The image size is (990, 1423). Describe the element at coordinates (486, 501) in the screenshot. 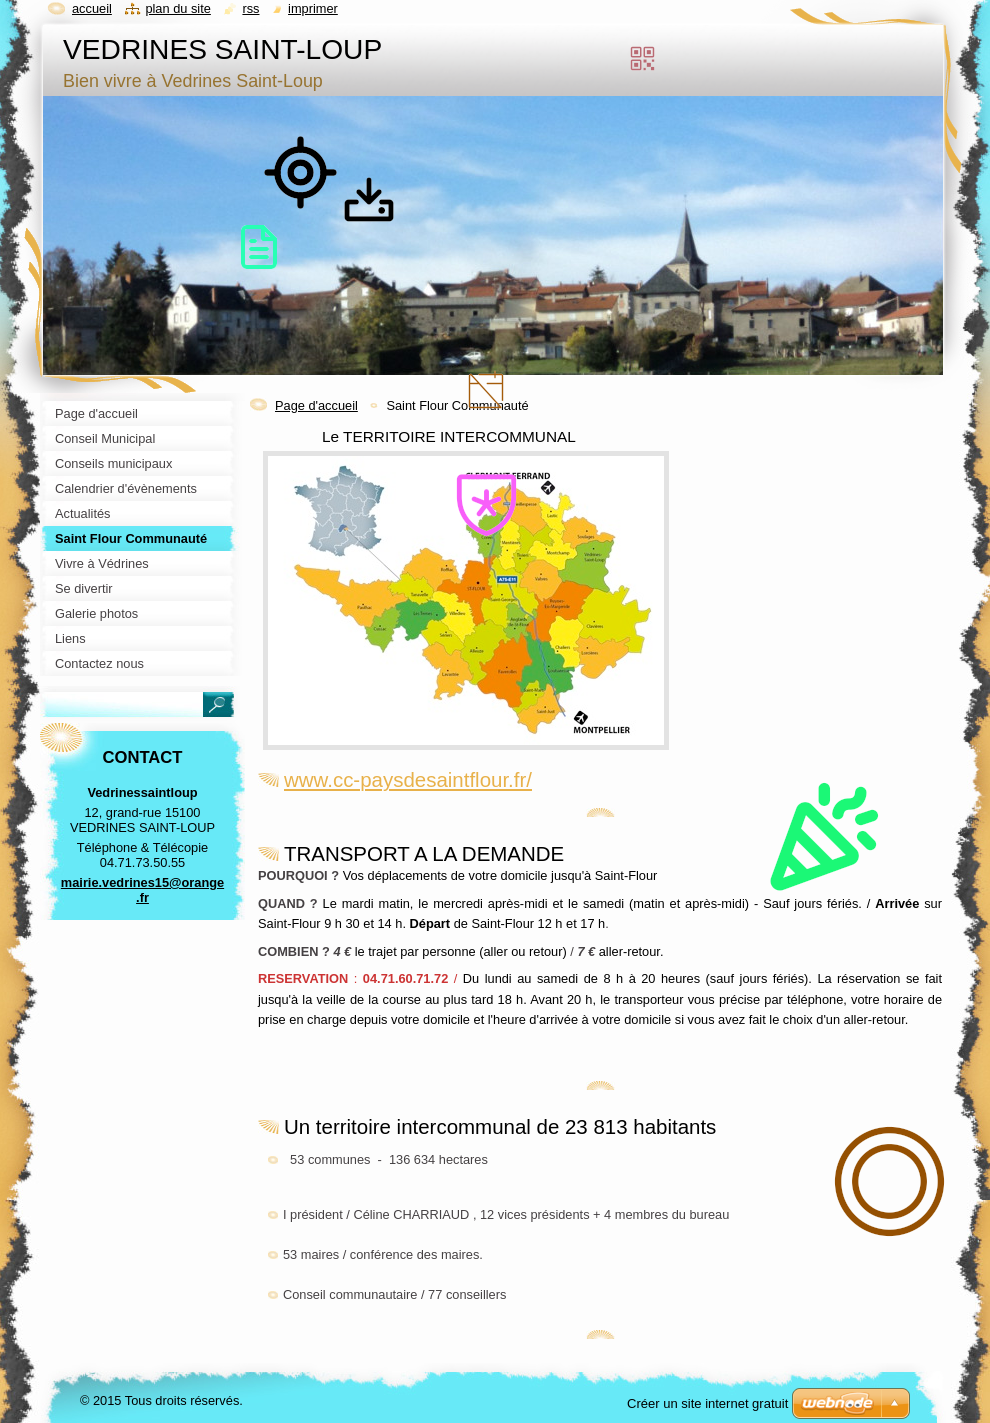

I see `indicates premium or verified security status` at that location.